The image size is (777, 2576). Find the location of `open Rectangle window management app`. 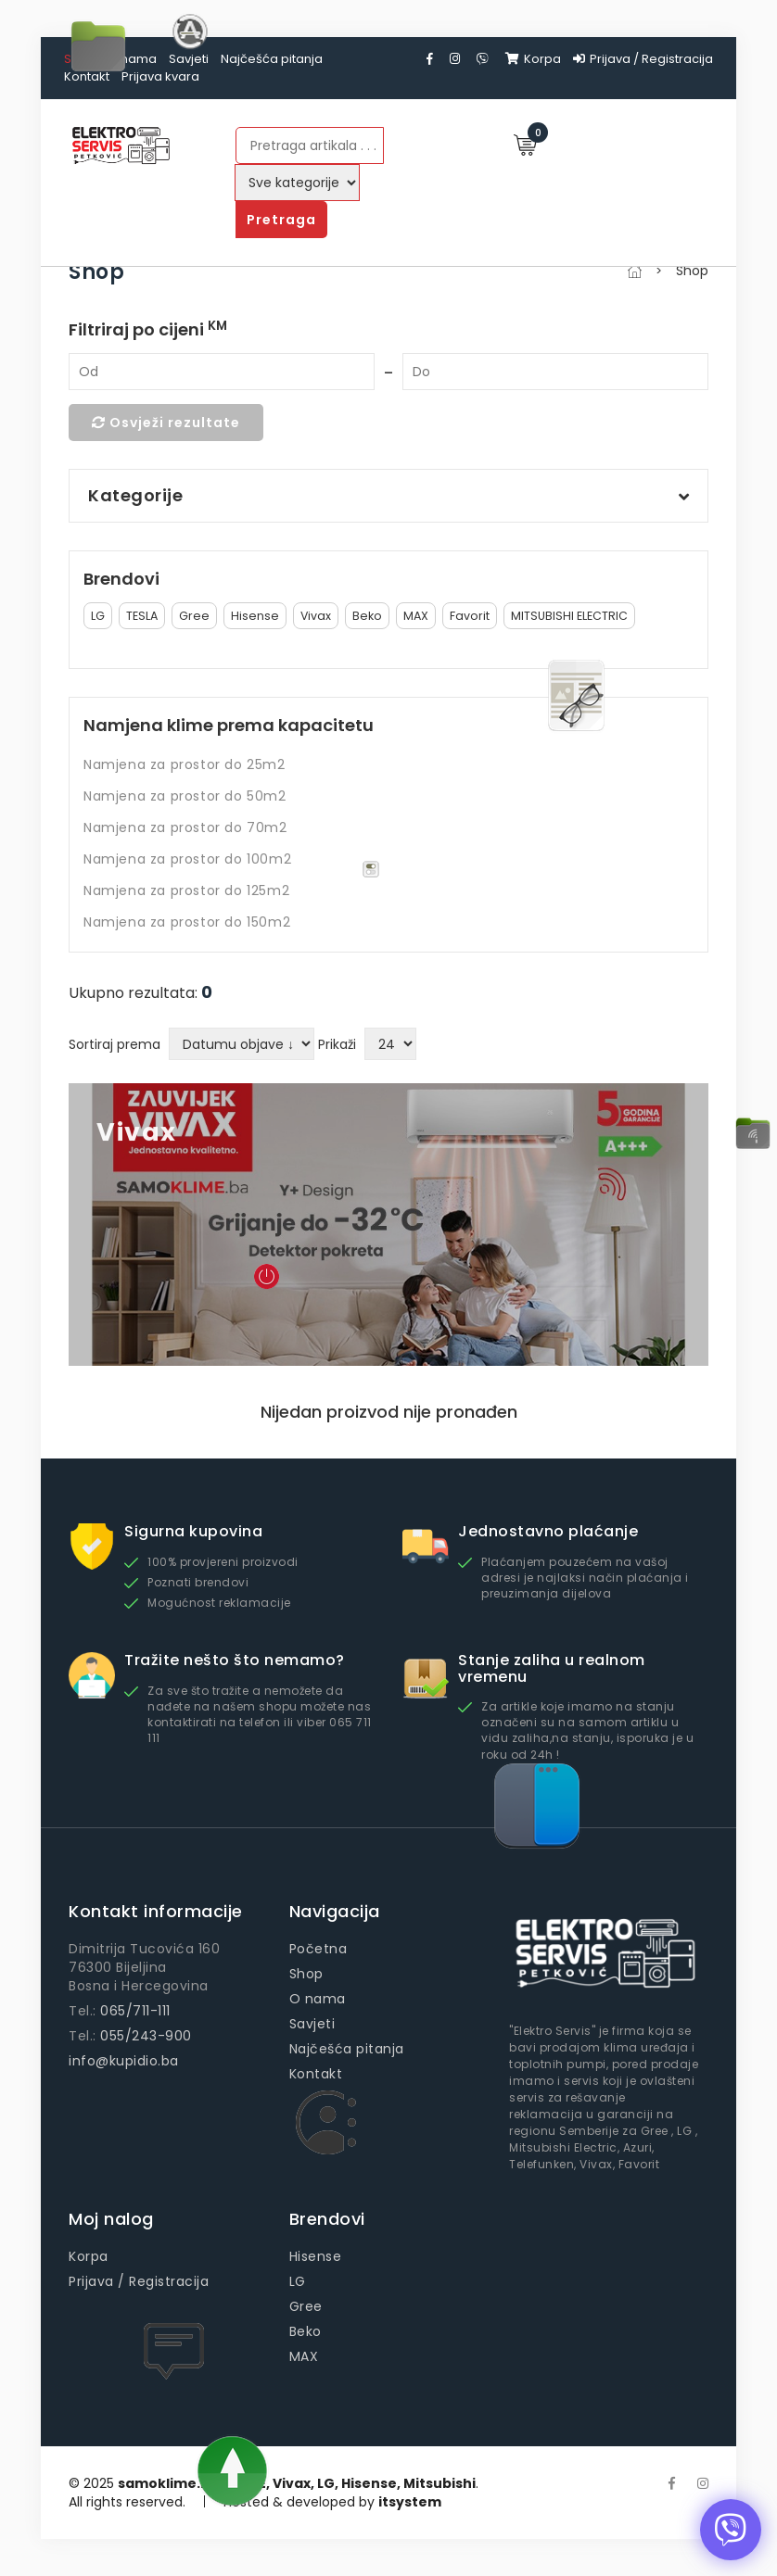

open Rectangle window management app is located at coordinates (537, 1806).